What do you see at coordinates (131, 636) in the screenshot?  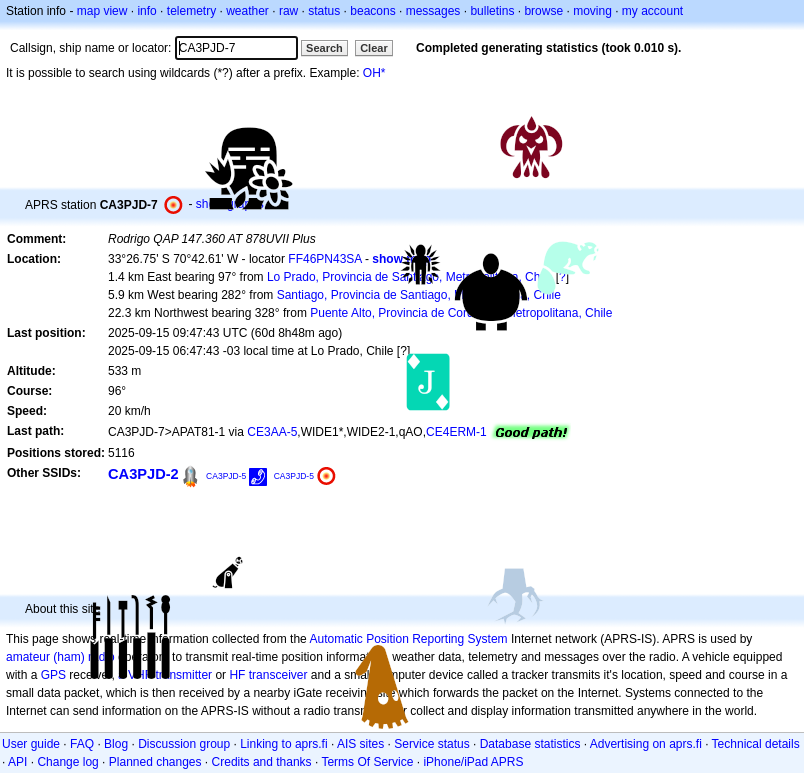 I see `lockpicking tools or thief skills in a game` at bounding box center [131, 636].